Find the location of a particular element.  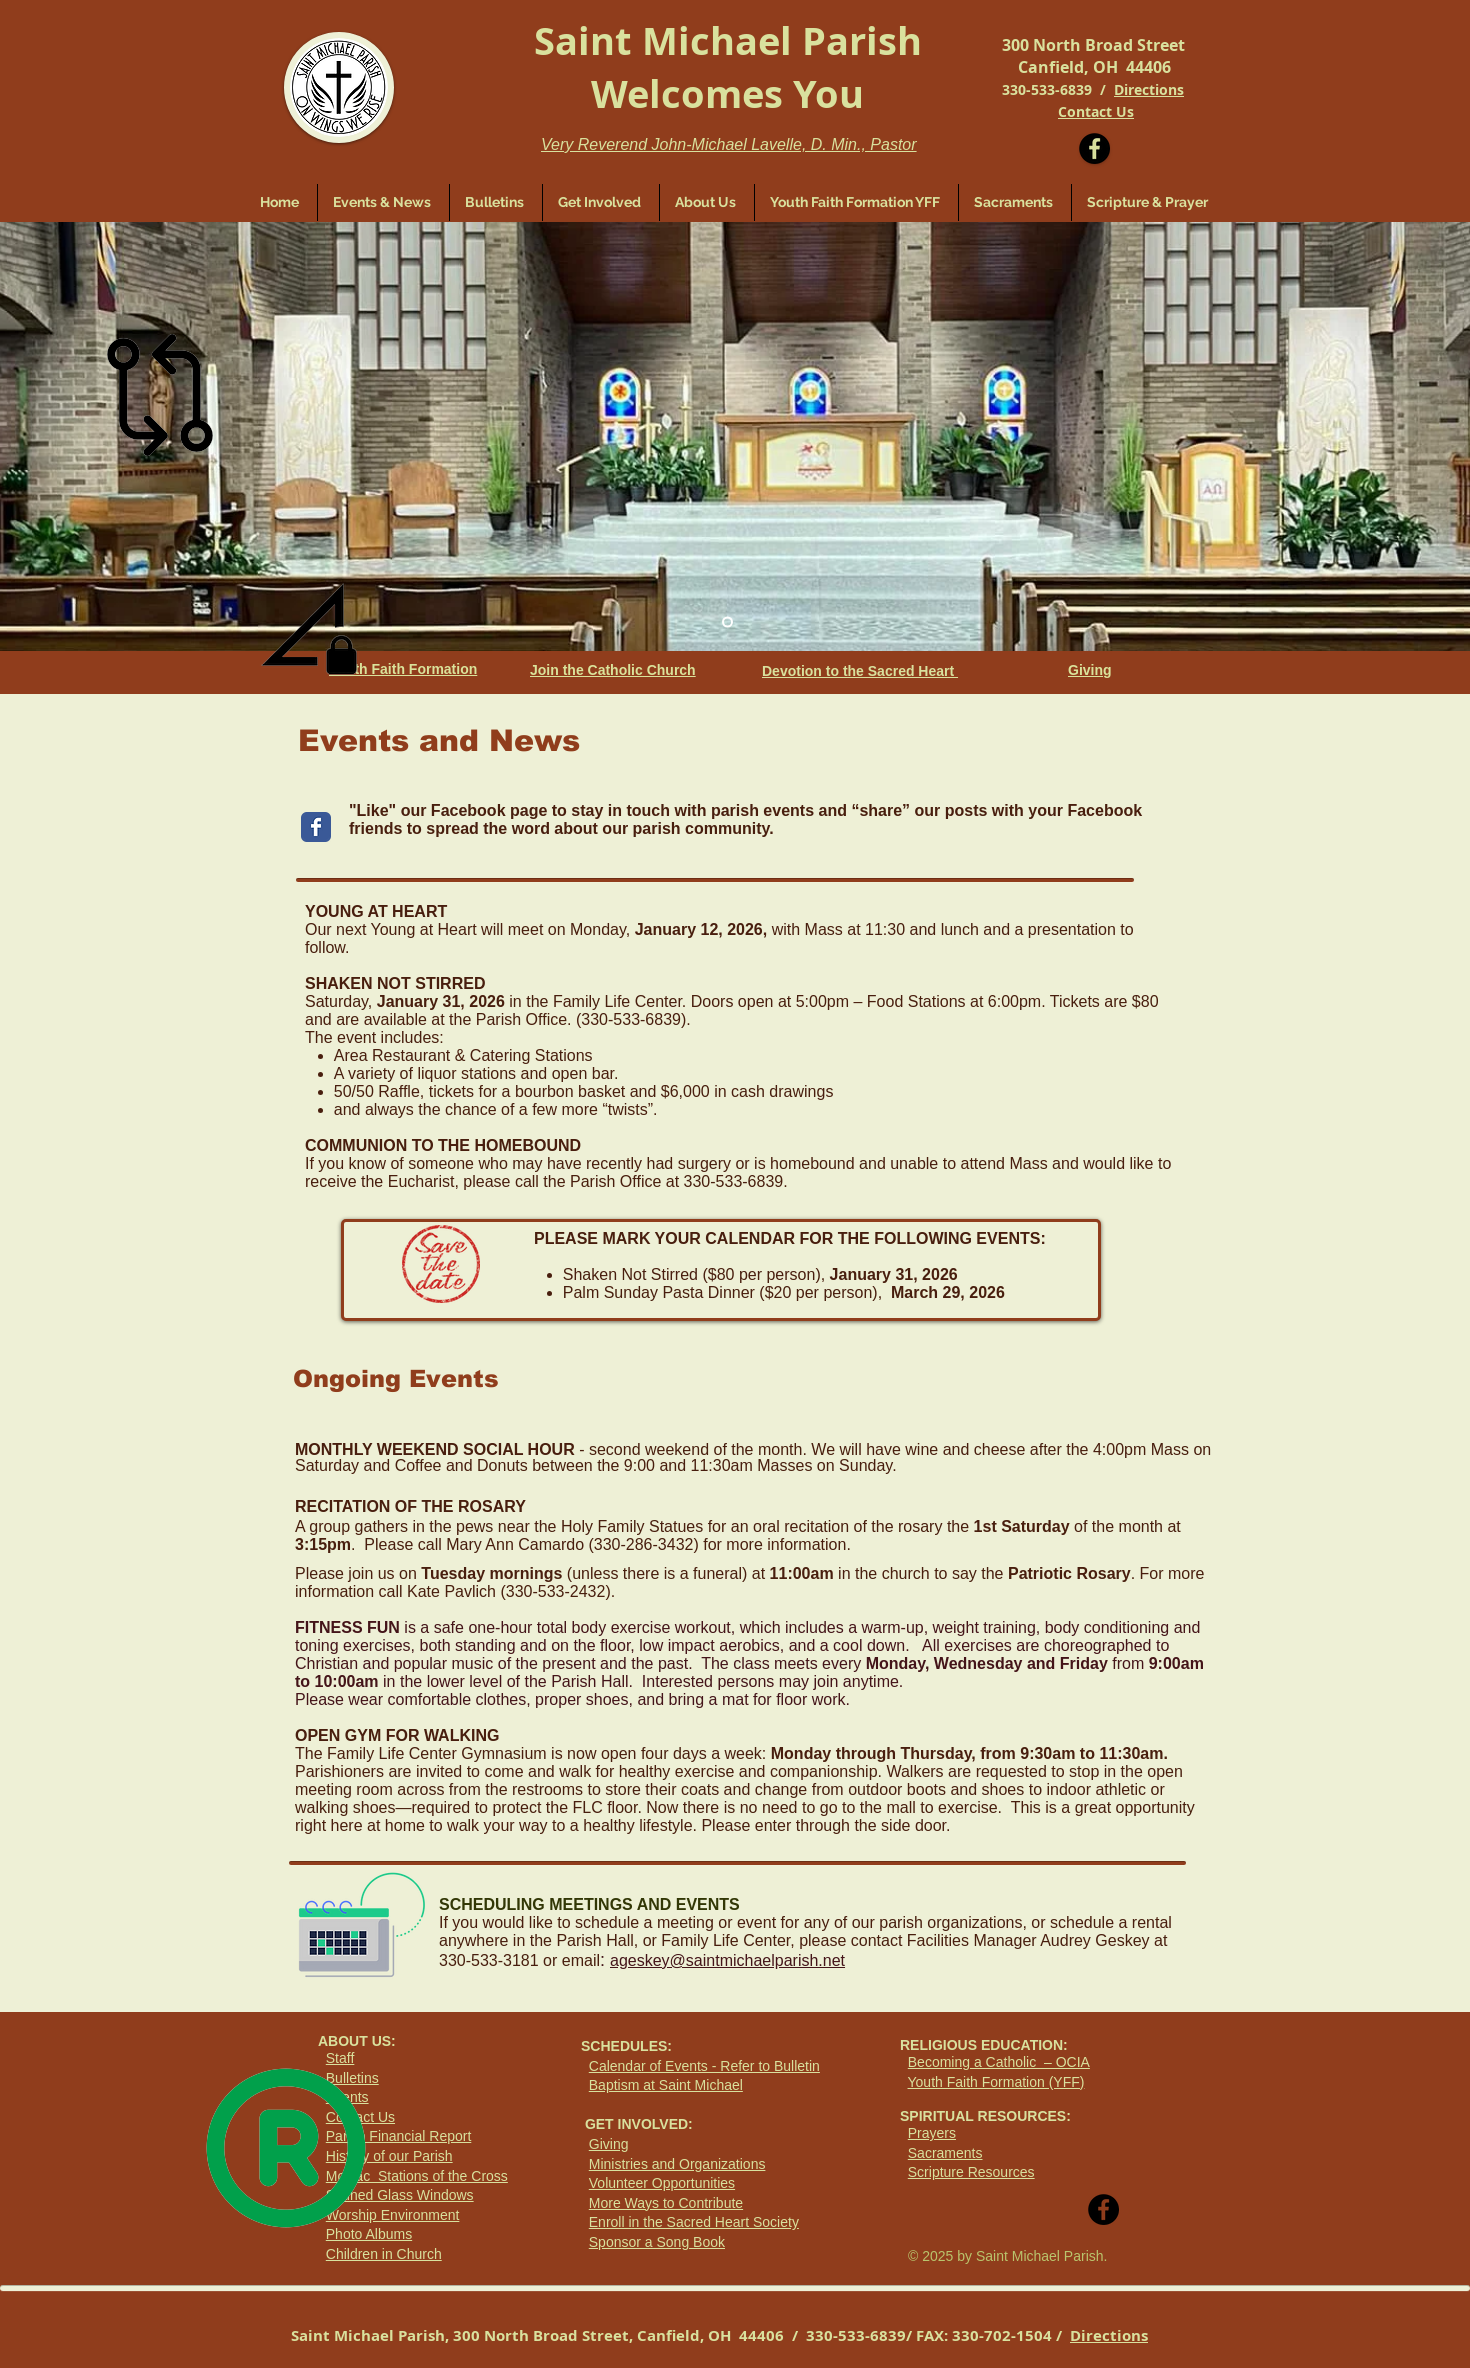

compare branches or code versions is located at coordinates (160, 395).